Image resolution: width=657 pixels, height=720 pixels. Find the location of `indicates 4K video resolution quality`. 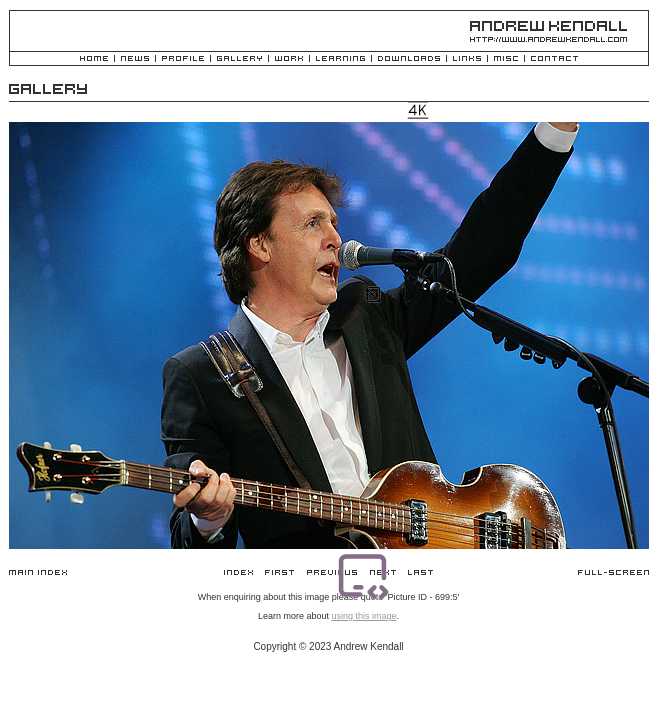

indicates 4K video resolution quality is located at coordinates (418, 110).